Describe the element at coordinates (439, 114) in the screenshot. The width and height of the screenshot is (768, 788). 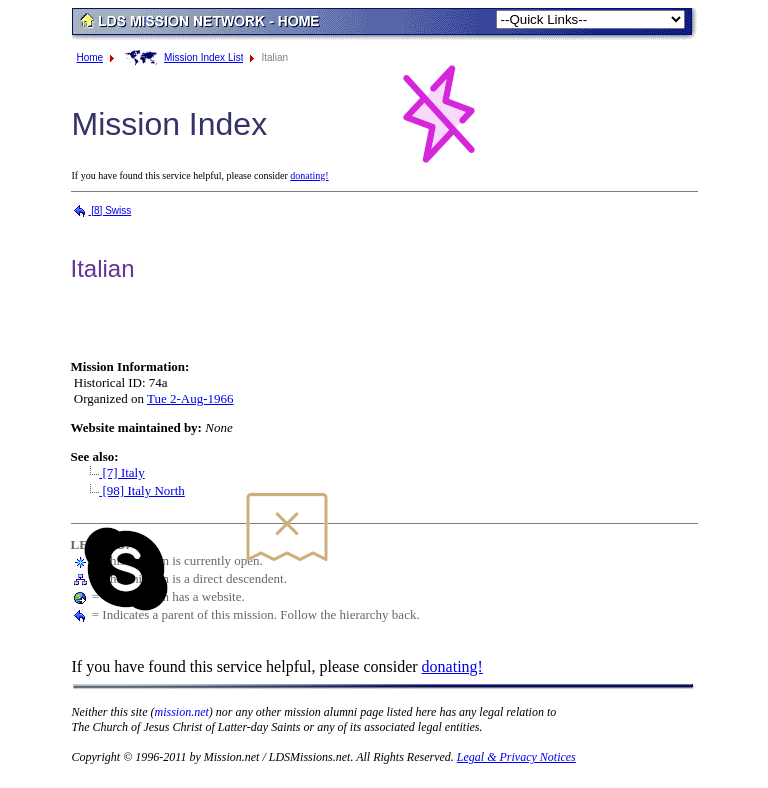
I see `disable flash or lightning mode` at that location.